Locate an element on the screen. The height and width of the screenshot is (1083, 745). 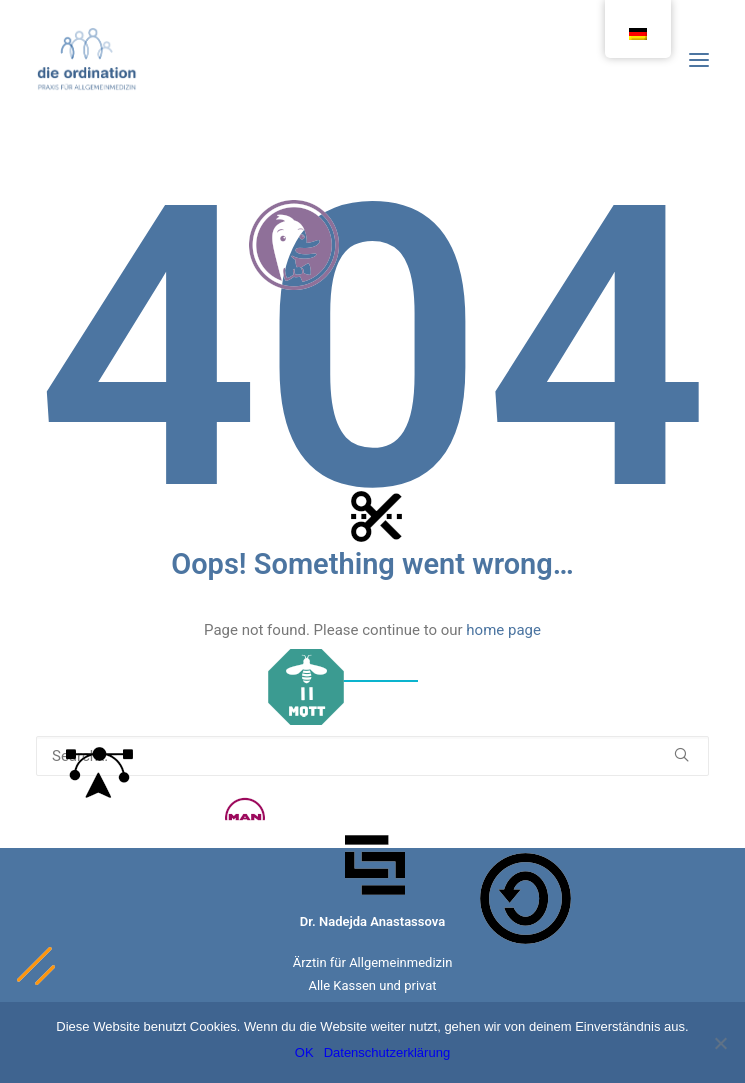
skaffold application or service is located at coordinates (375, 865).